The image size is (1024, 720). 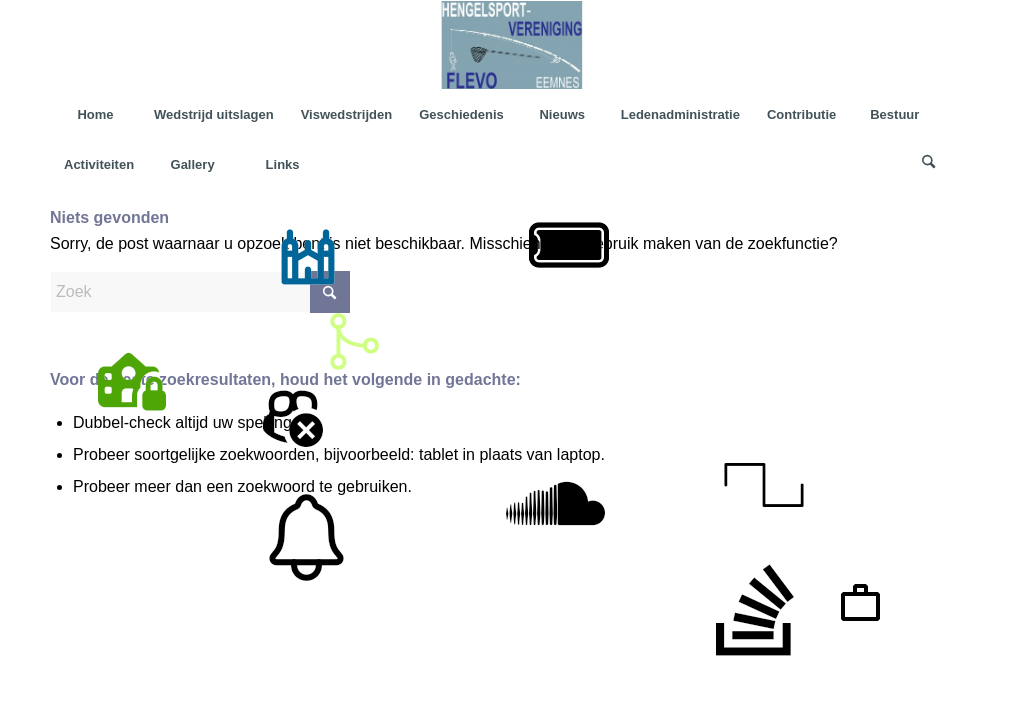 I want to click on rotate device to landscape mode, so click(x=569, y=245).